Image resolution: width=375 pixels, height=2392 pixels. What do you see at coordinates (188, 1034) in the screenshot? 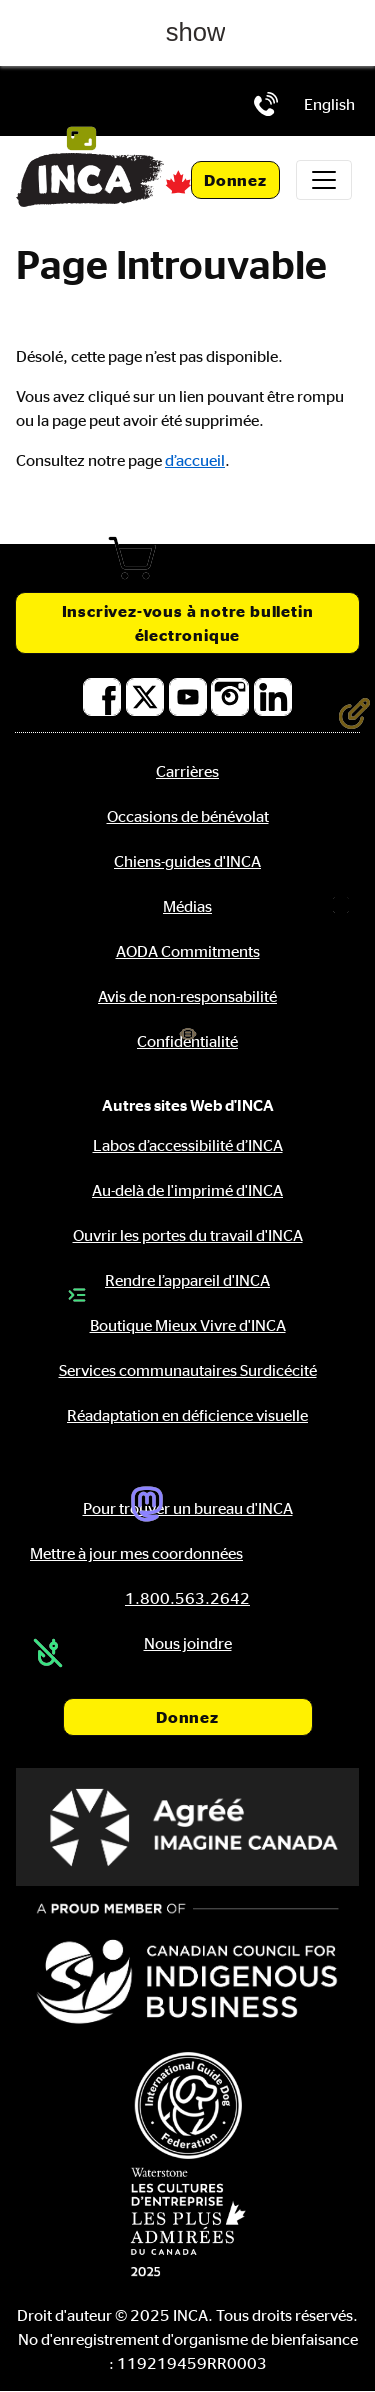
I see `indicates mask required area or health protocol` at bounding box center [188, 1034].